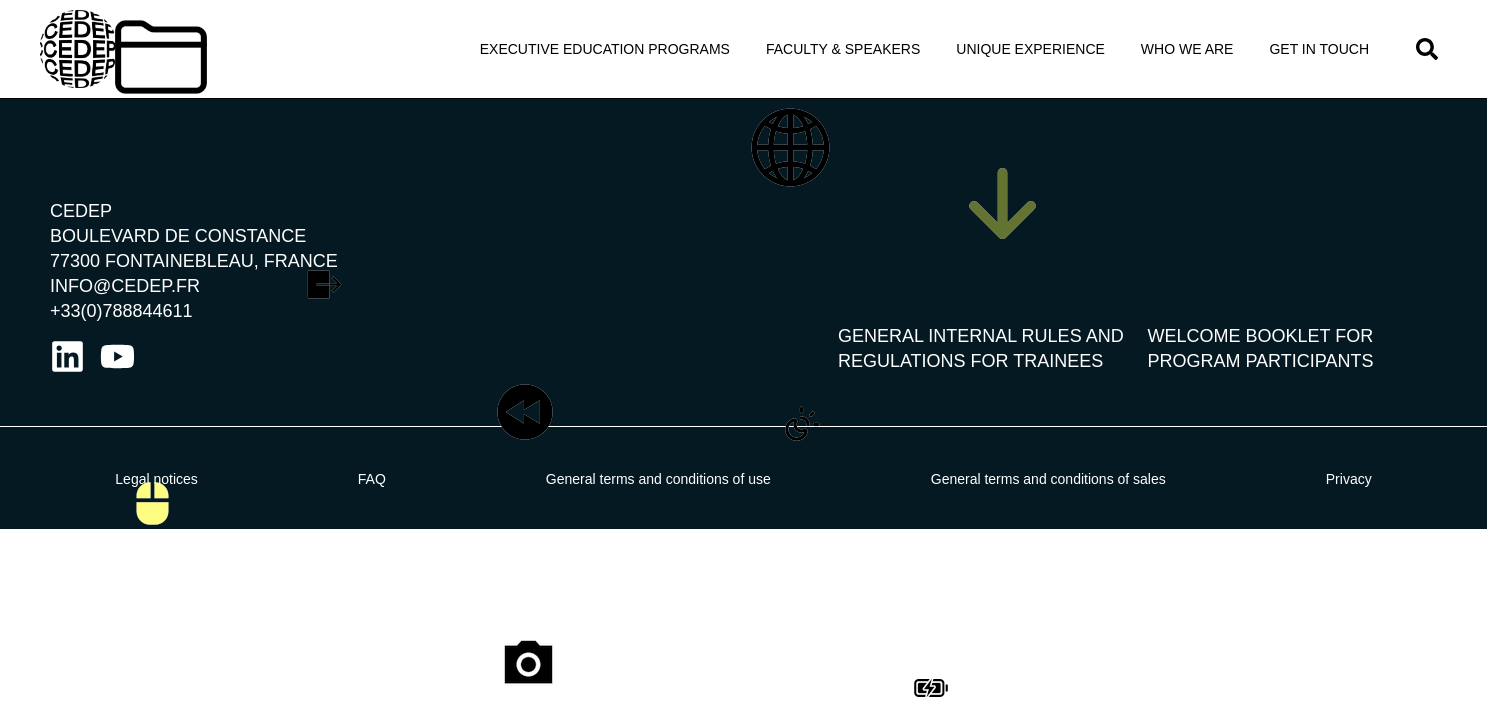 The width and height of the screenshot is (1487, 720). What do you see at coordinates (528, 664) in the screenshot?
I see `open camera to take a photo` at bounding box center [528, 664].